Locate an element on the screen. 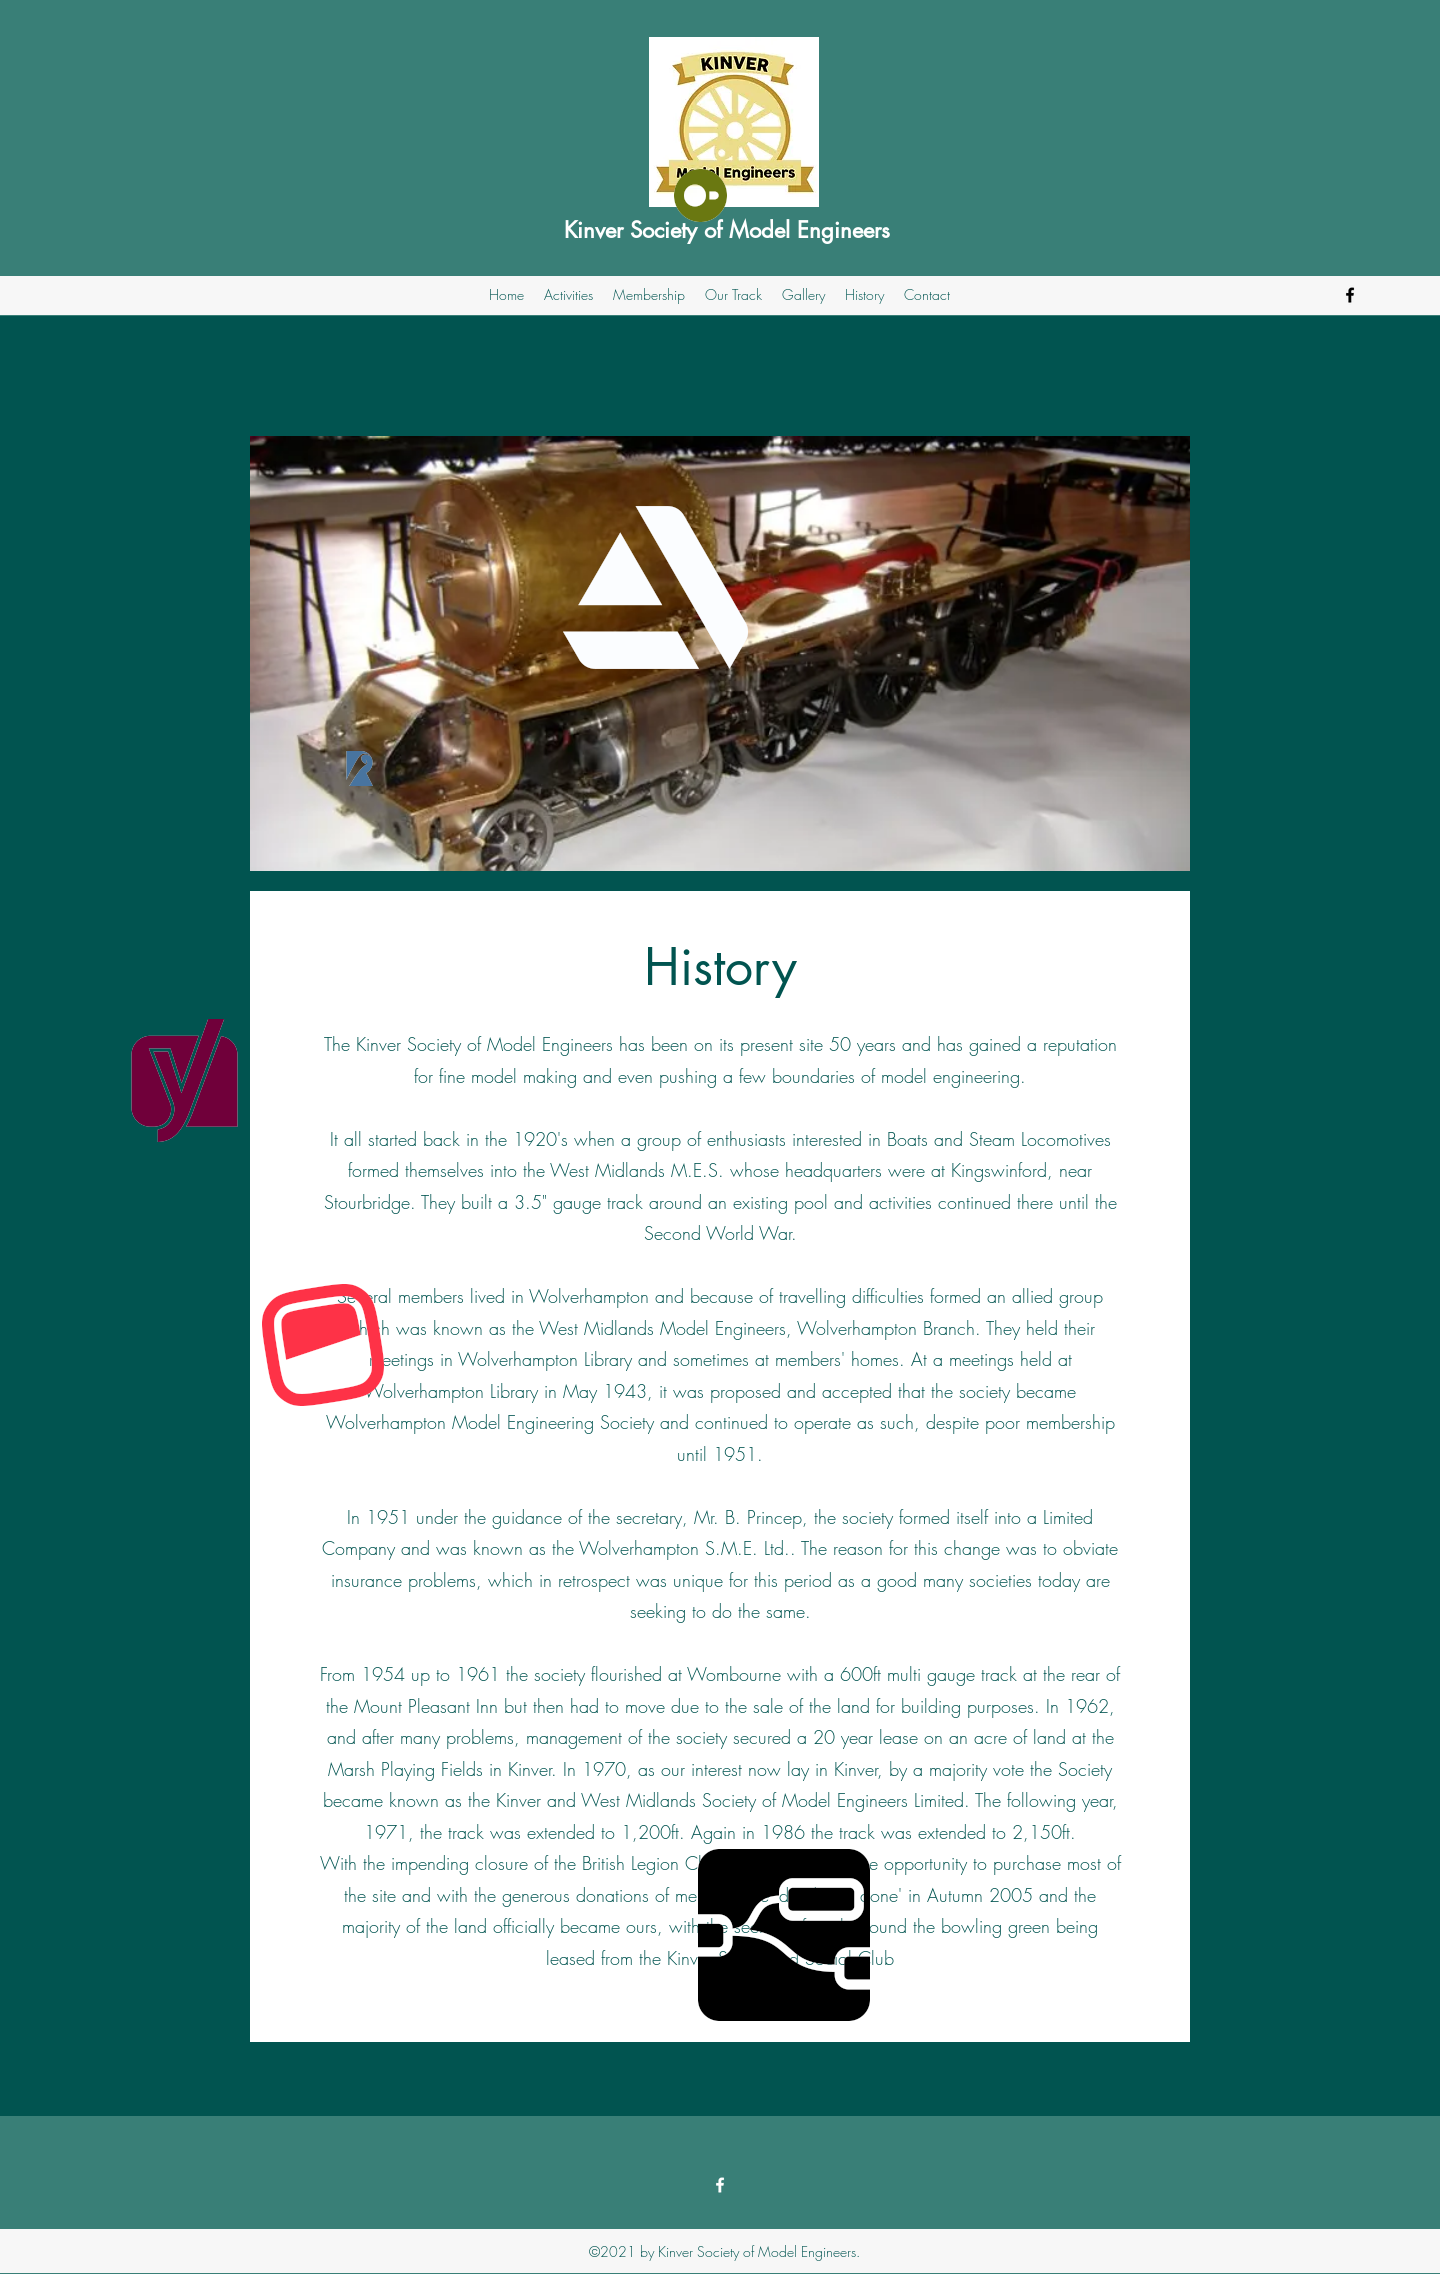  DuckDB database logo is located at coordinates (700, 195).